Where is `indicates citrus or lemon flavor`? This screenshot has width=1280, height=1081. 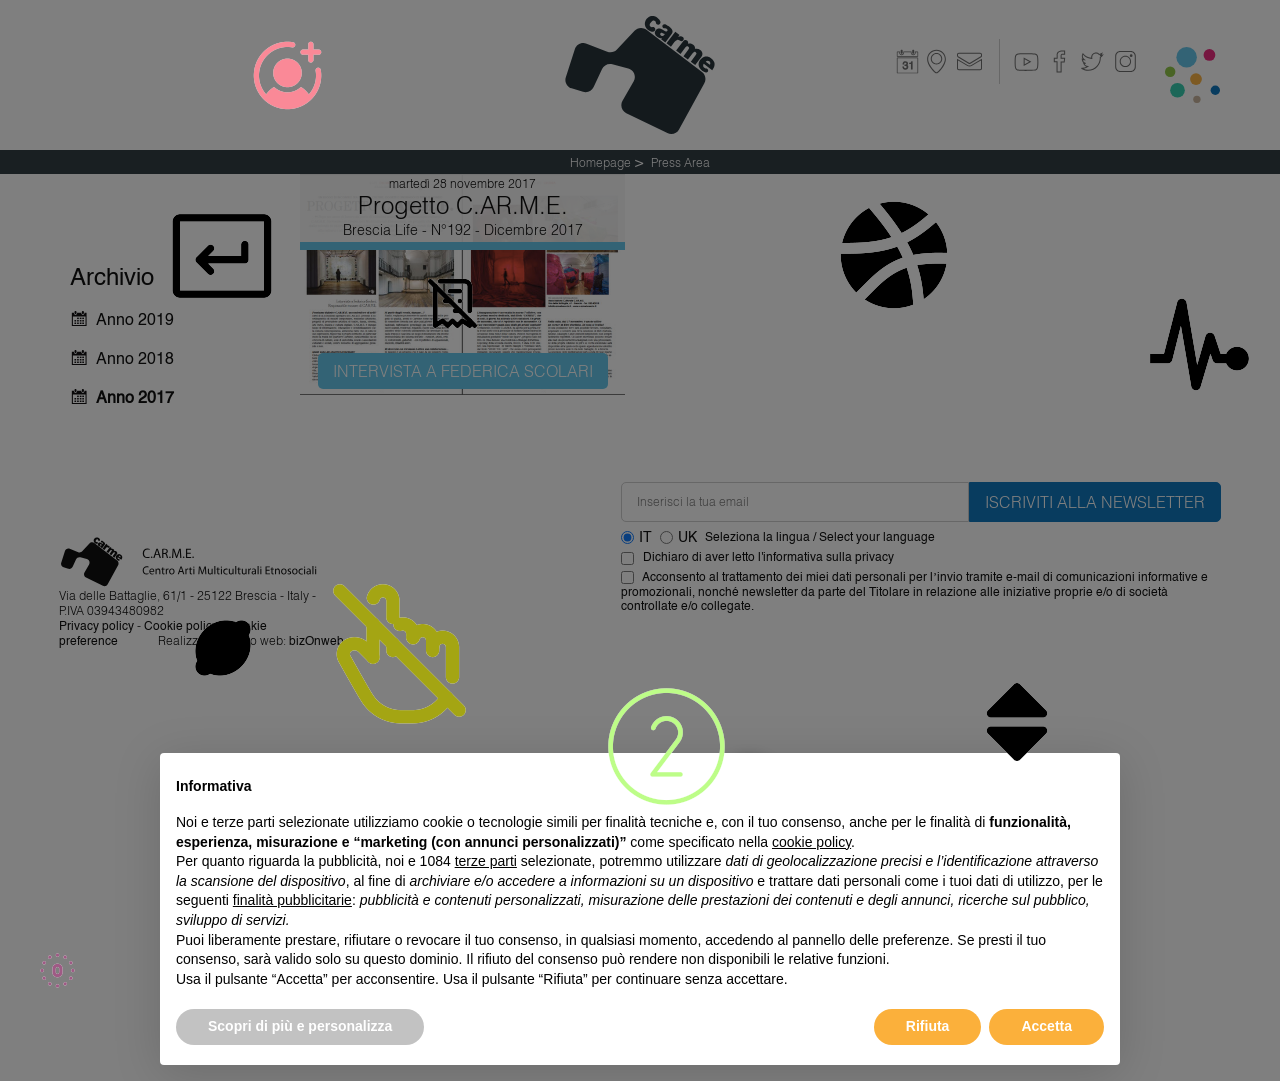 indicates citrus or lemon flavor is located at coordinates (223, 648).